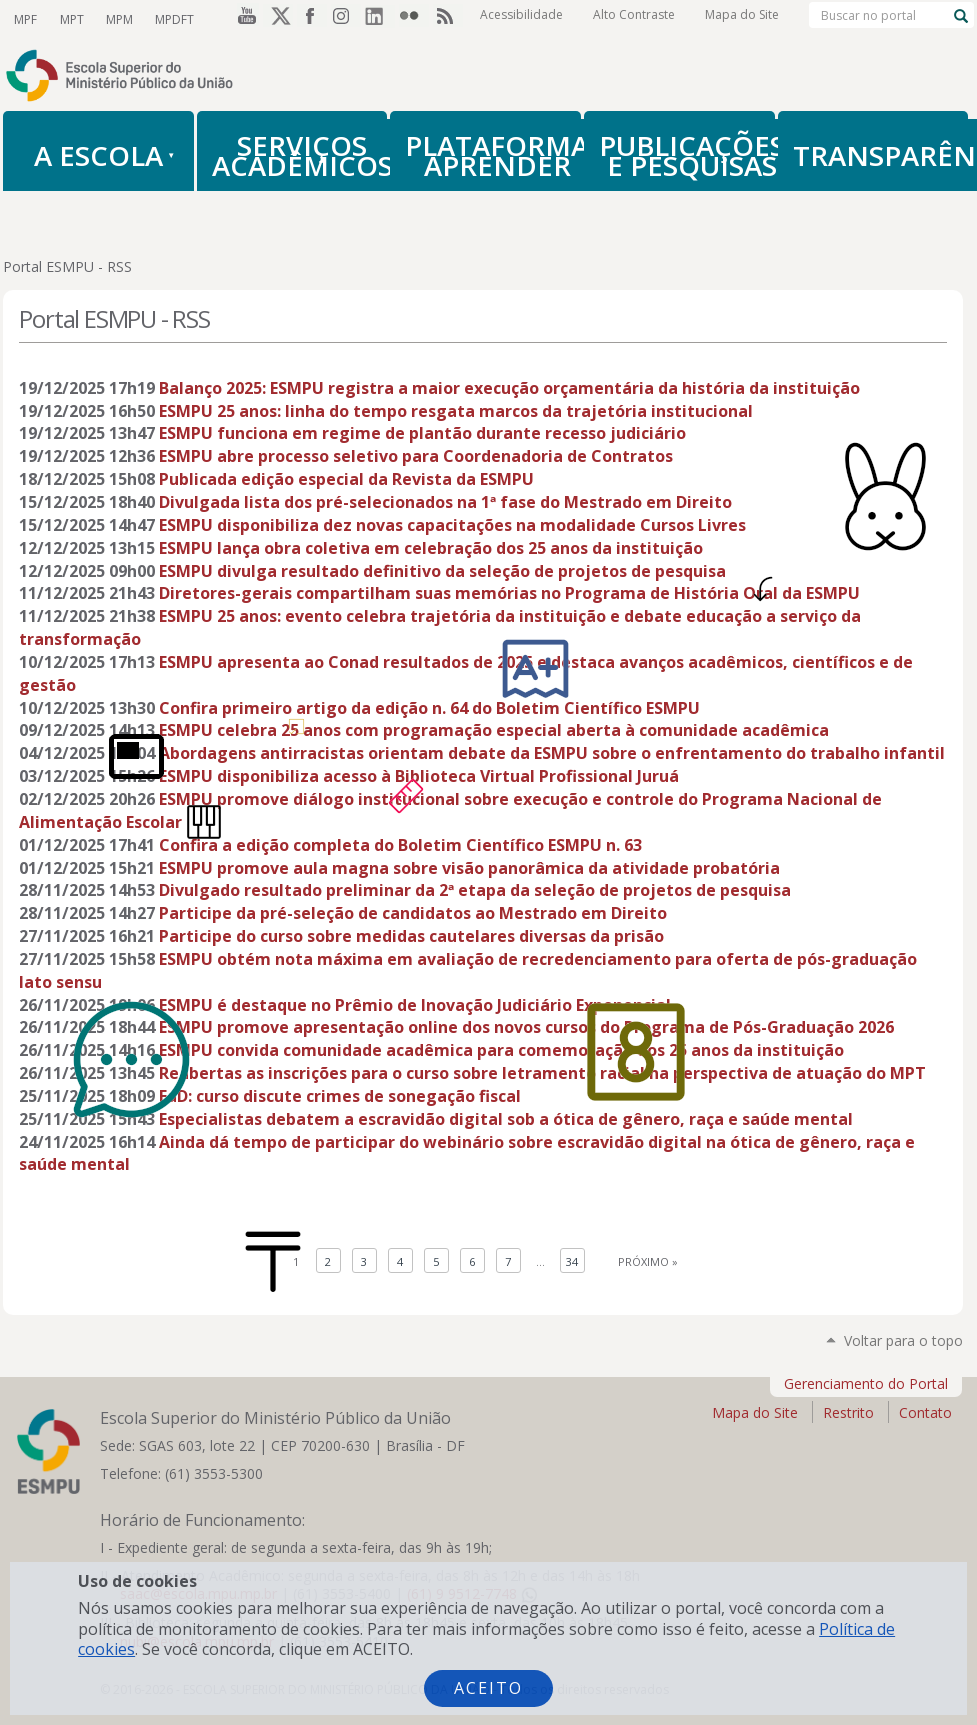 The height and width of the screenshot is (1725, 977). What do you see at coordinates (204, 822) in the screenshot?
I see `open music or piano app` at bounding box center [204, 822].